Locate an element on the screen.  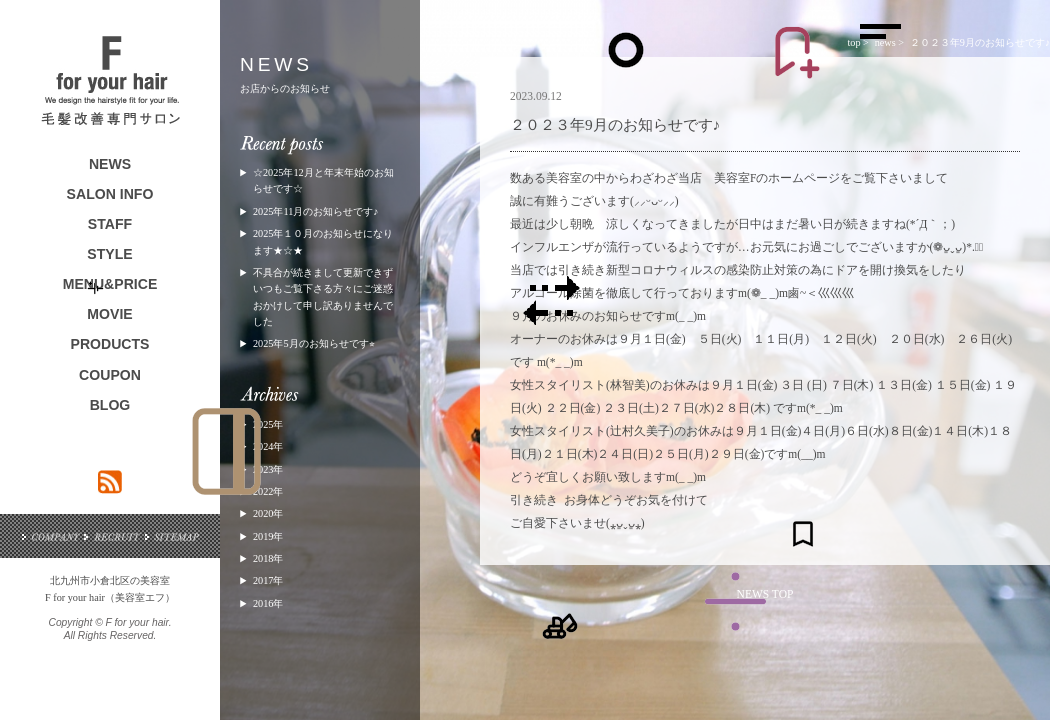
enter a short text response is located at coordinates (880, 31).